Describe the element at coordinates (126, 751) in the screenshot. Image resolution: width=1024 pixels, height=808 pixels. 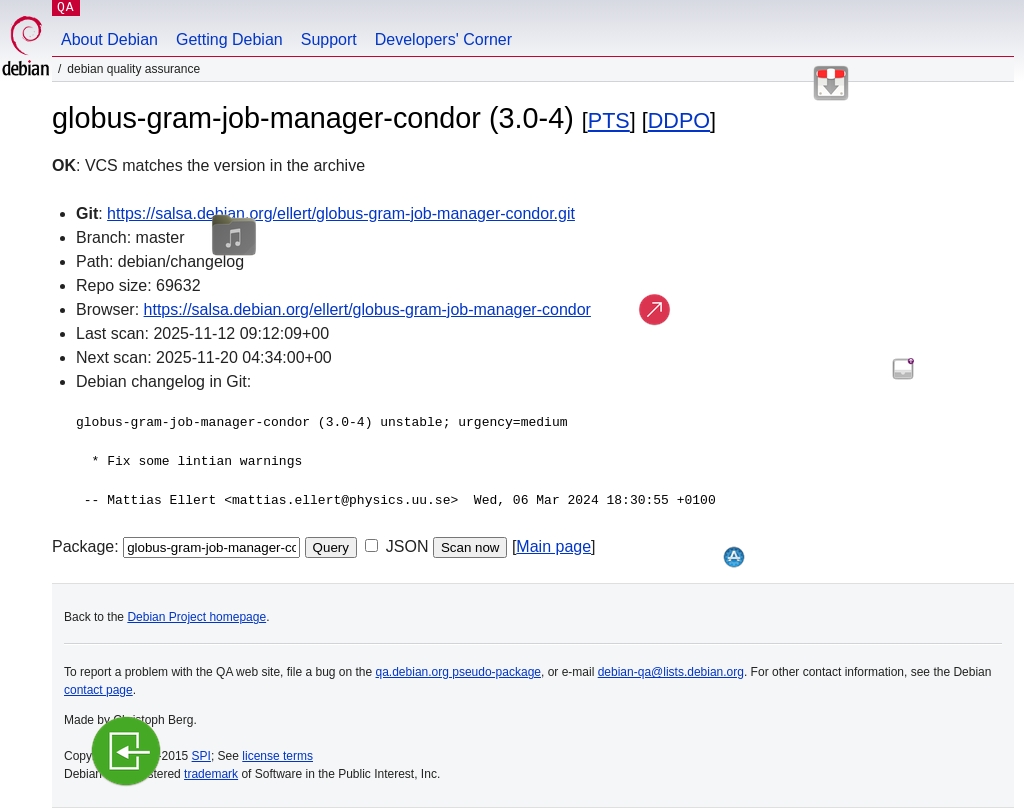
I see `log out of your account` at that location.